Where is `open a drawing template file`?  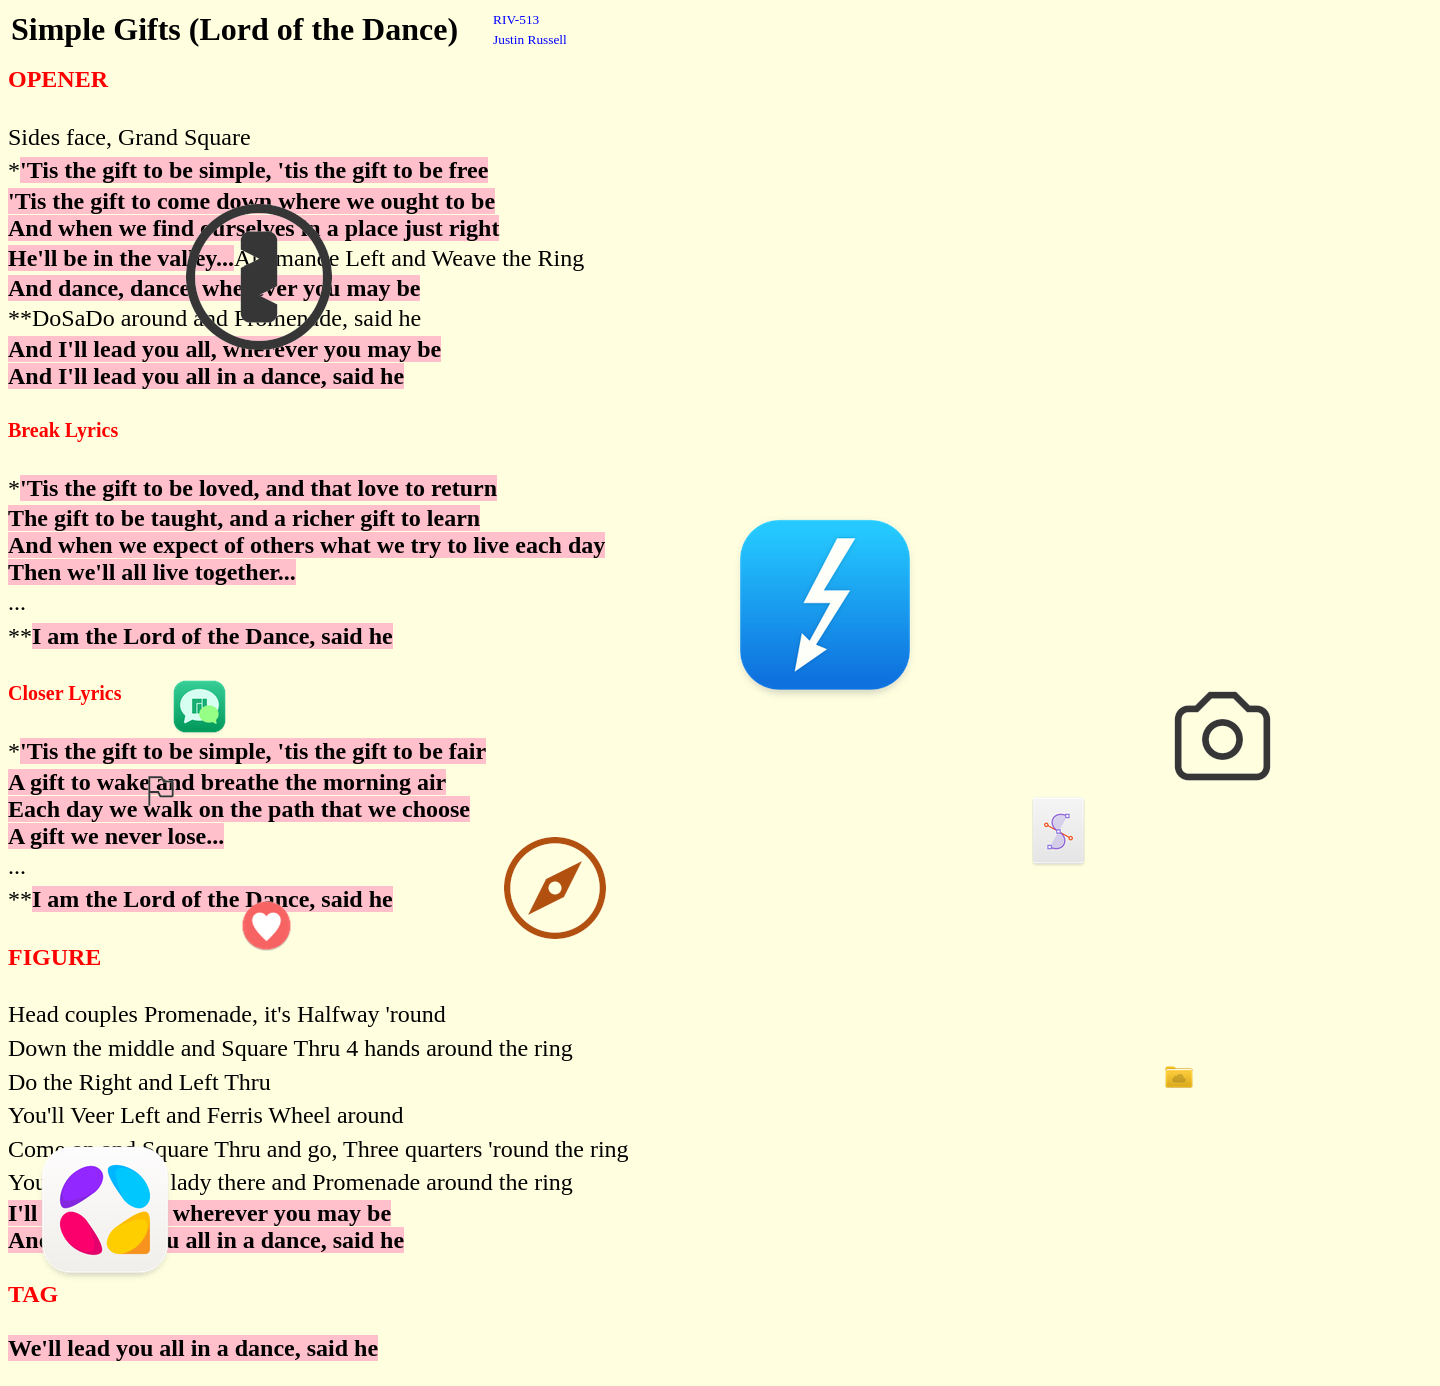
open a drawing template file is located at coordinates (1058, 831).